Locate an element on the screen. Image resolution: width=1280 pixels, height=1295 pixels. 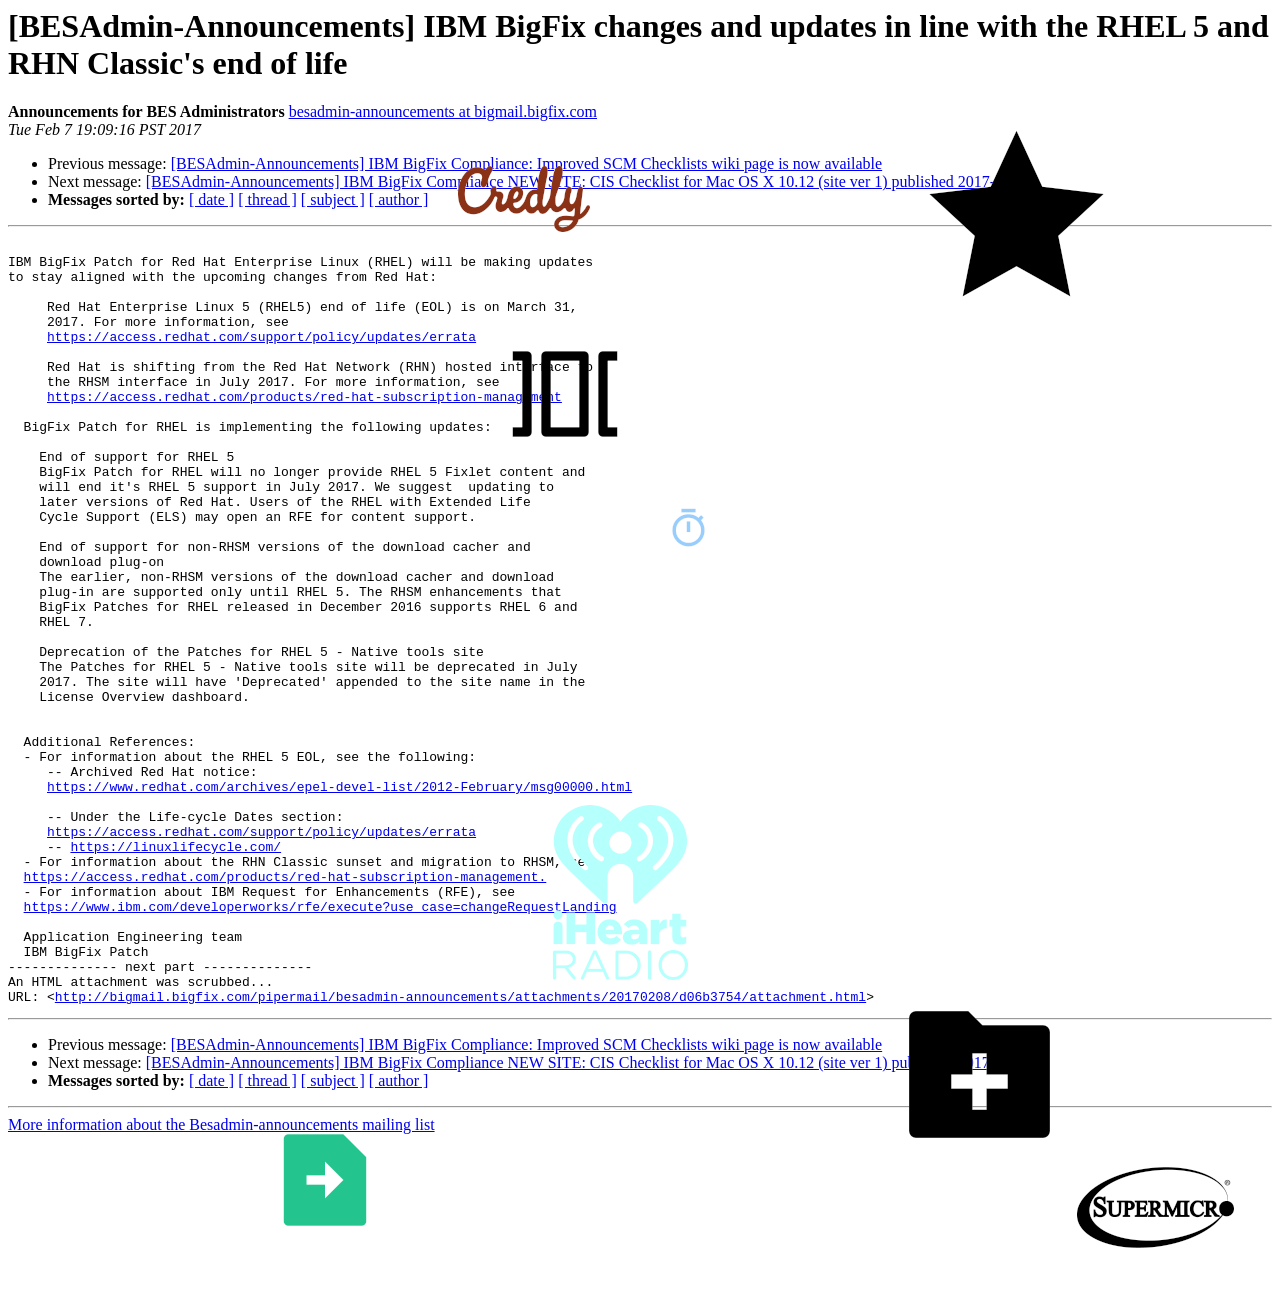
switch to carousel view mode is located at coordinates (565, 394).